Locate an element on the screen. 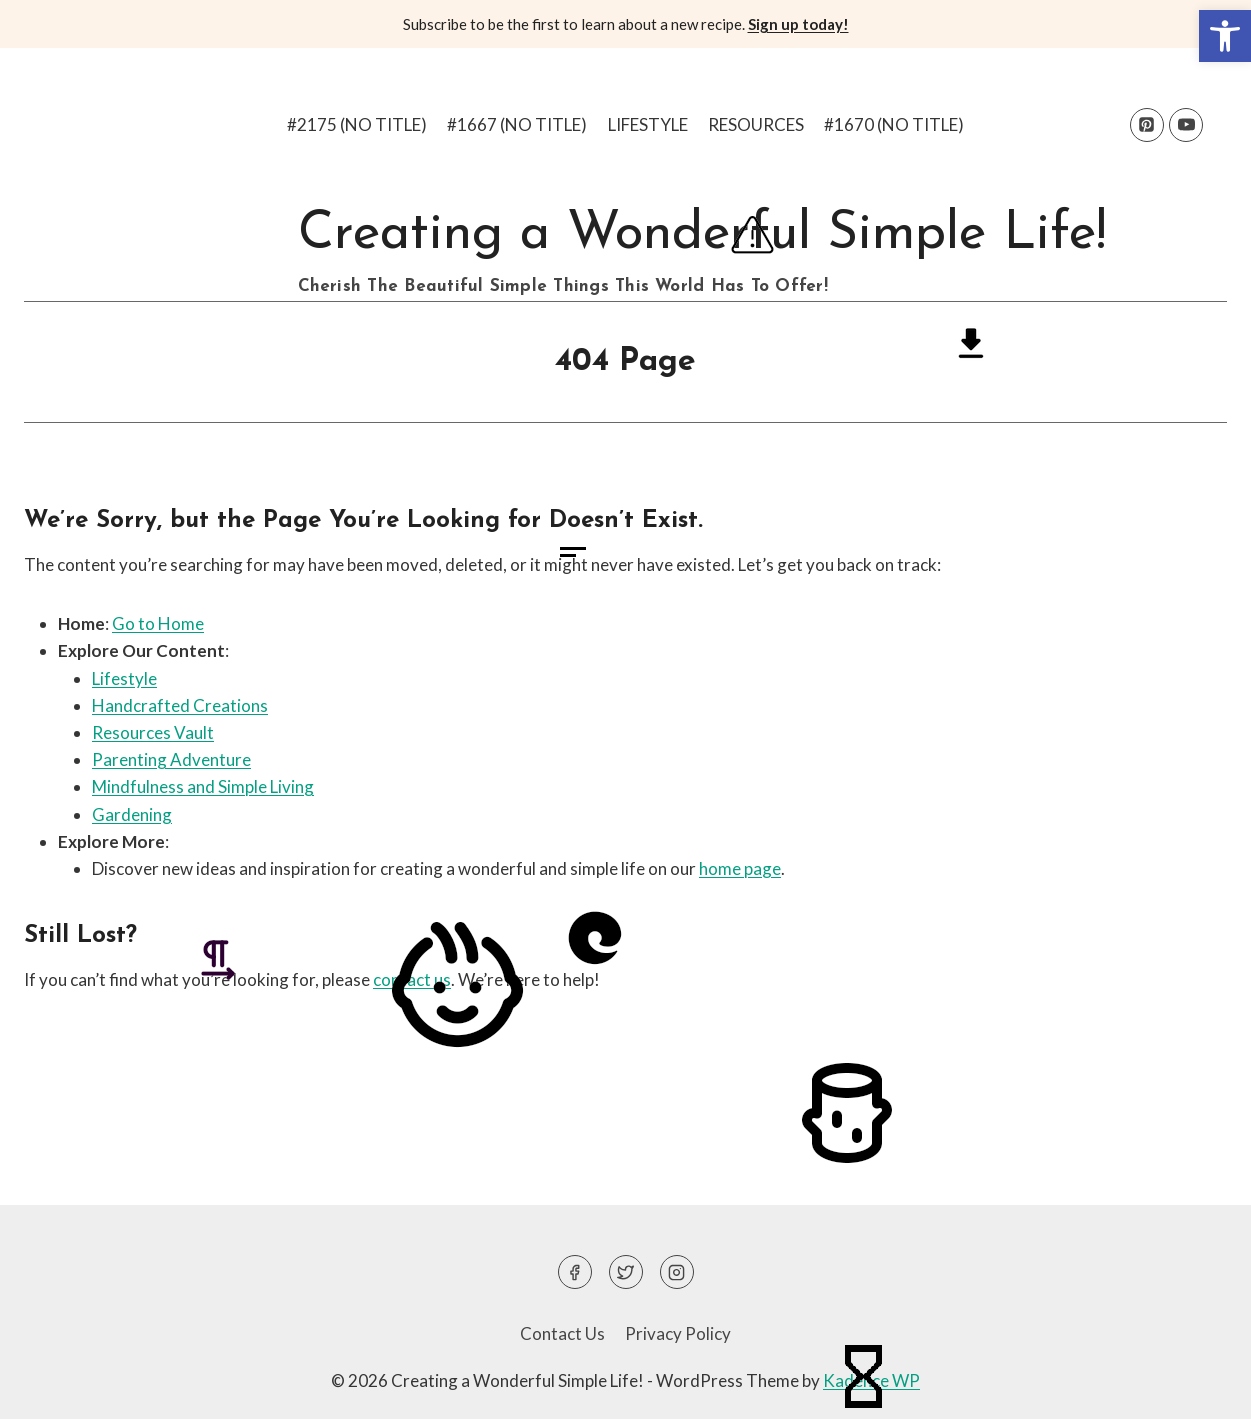 This screenshot has width=1251, height=1419. set text direction to left-to-right is located at coordinates (218, 959).